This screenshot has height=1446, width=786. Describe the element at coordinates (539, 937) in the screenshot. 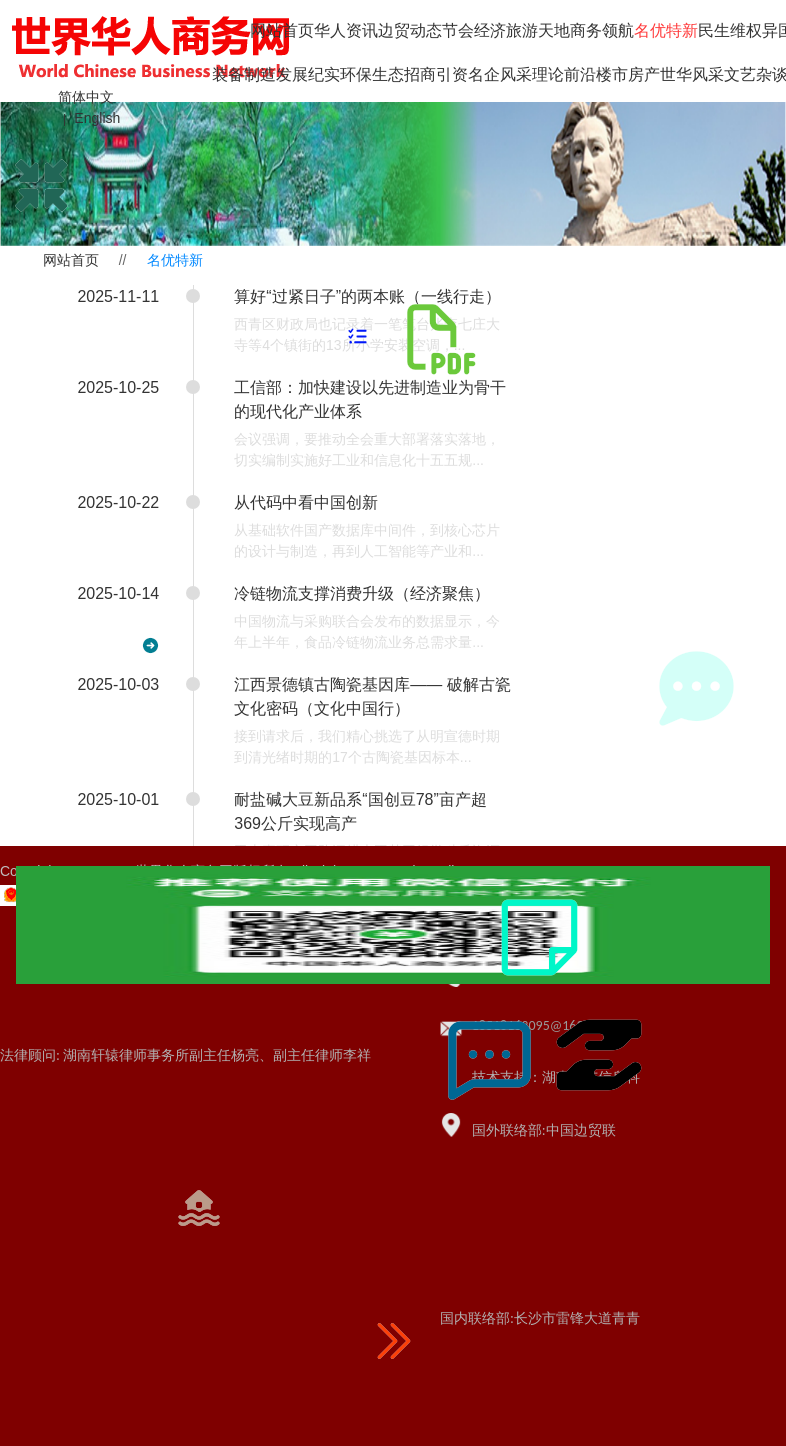

I see `create a new note` at that location.